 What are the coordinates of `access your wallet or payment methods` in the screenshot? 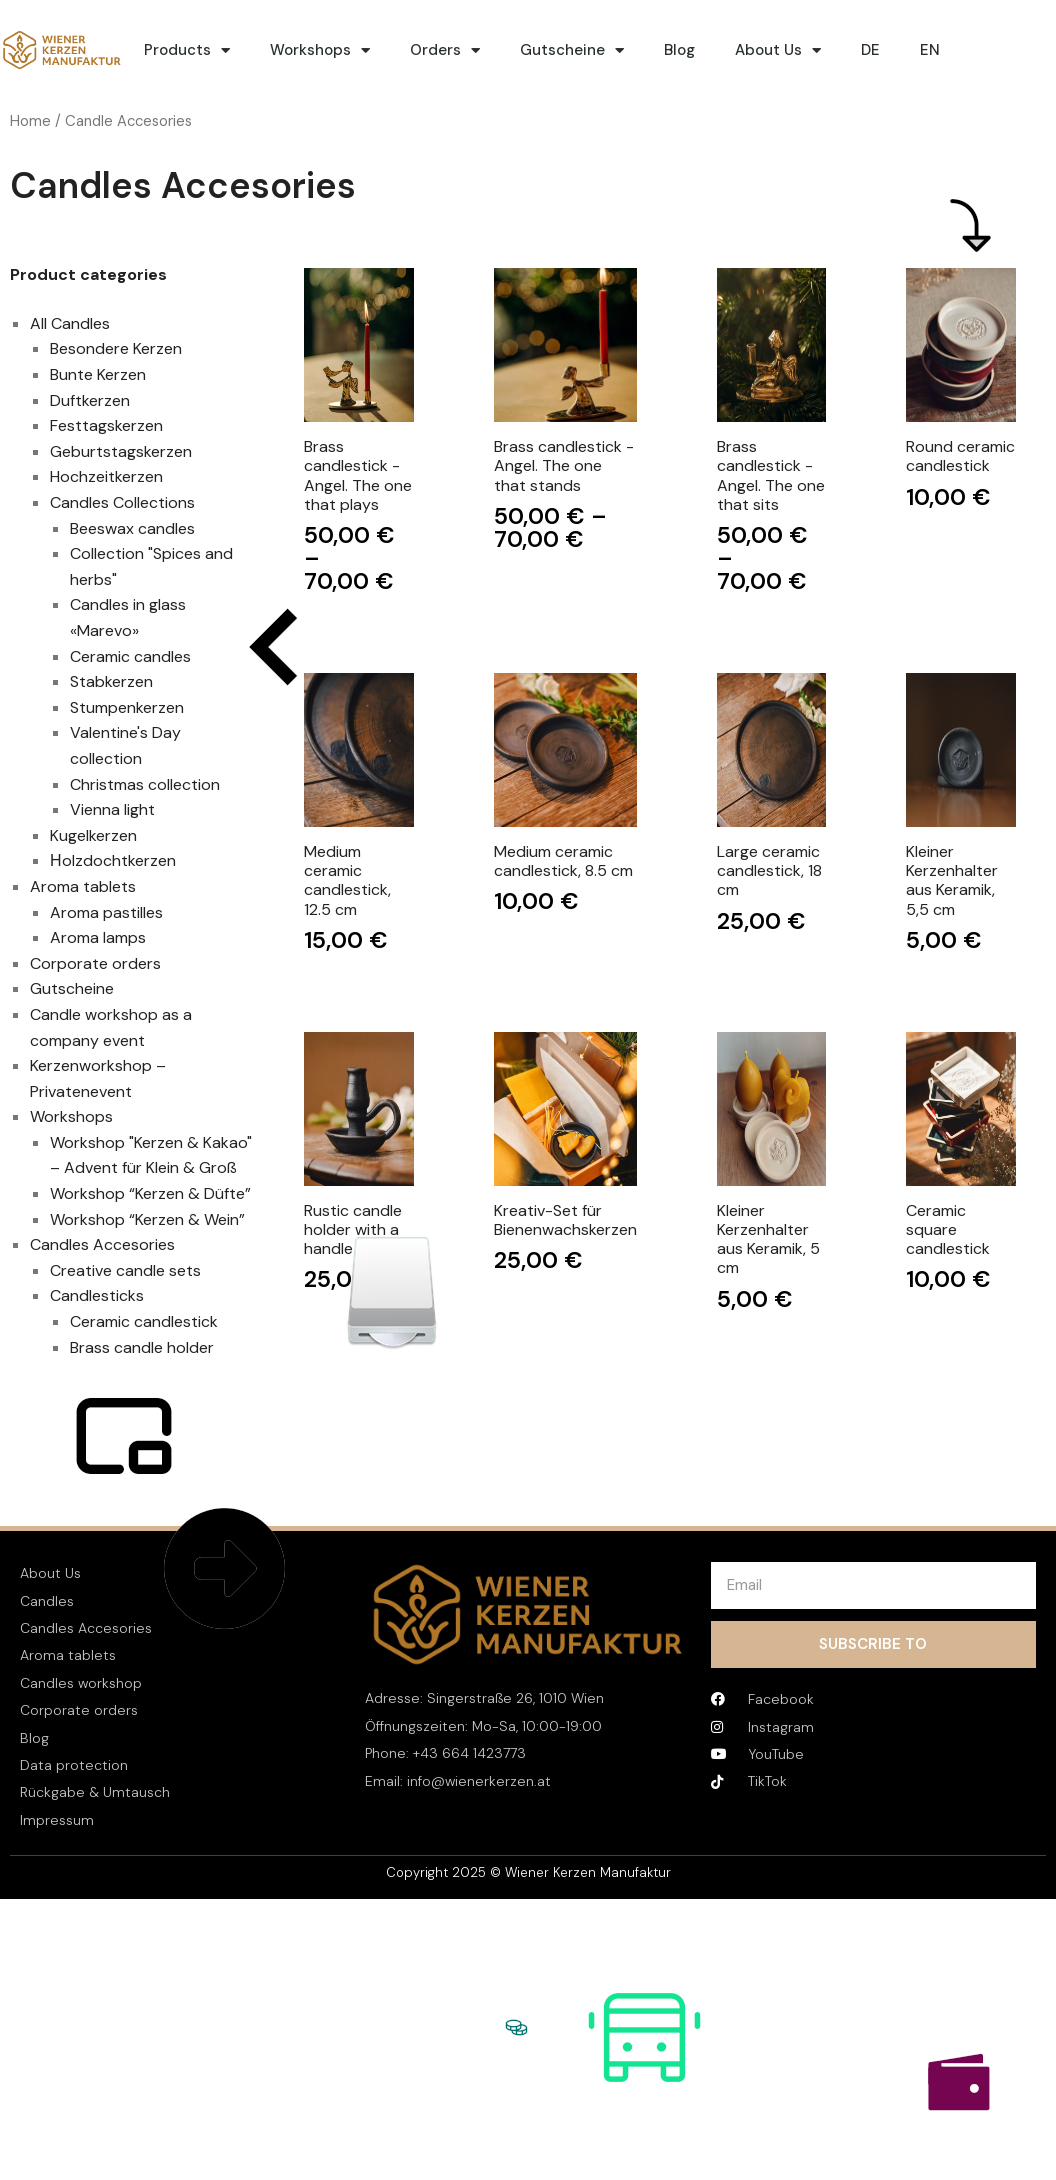 It's located at (959, 2084).